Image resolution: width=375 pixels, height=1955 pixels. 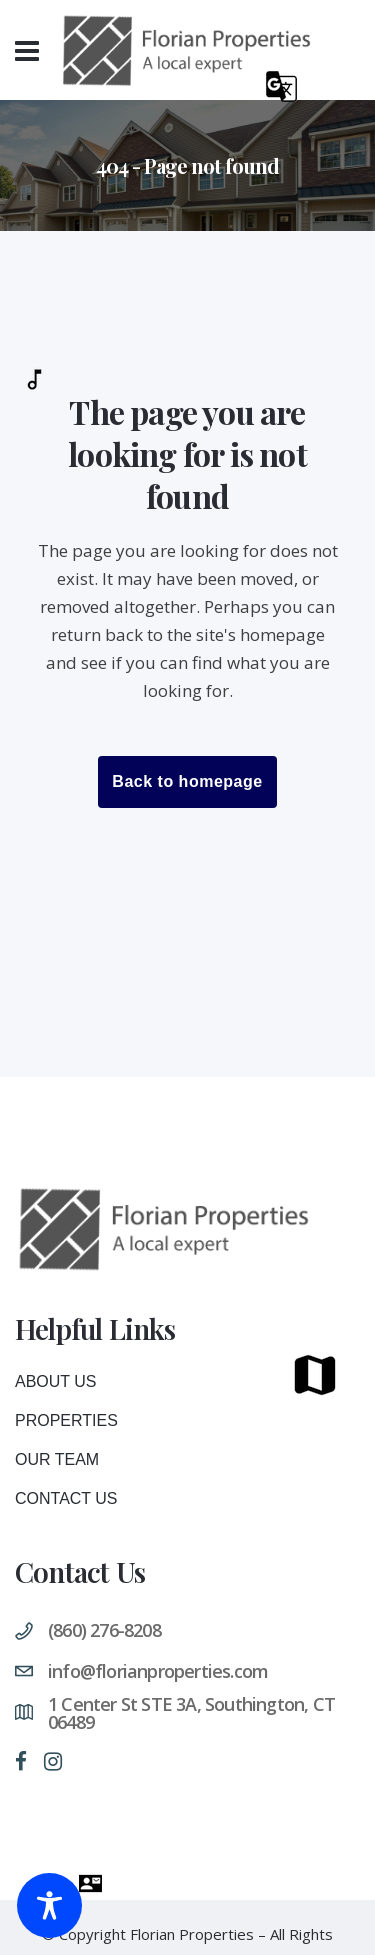 What do you see at coordinates (315, 1375) in the screenshot?
I see `open map view` at bounding box center [315, 1375].